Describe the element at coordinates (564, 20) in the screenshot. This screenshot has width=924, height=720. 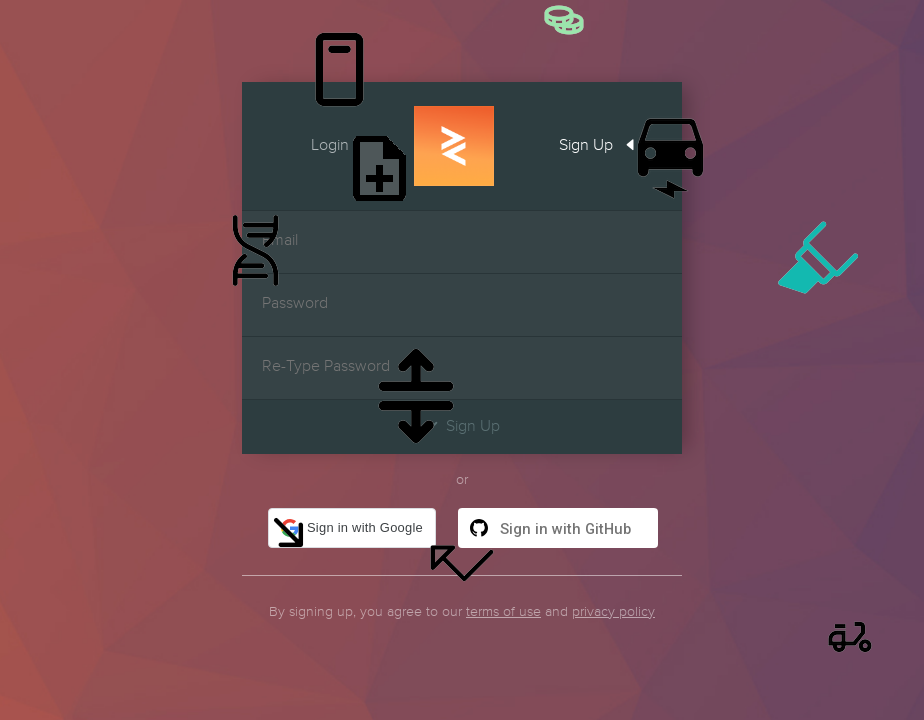
I see `view your coin balance or currency` at that location.